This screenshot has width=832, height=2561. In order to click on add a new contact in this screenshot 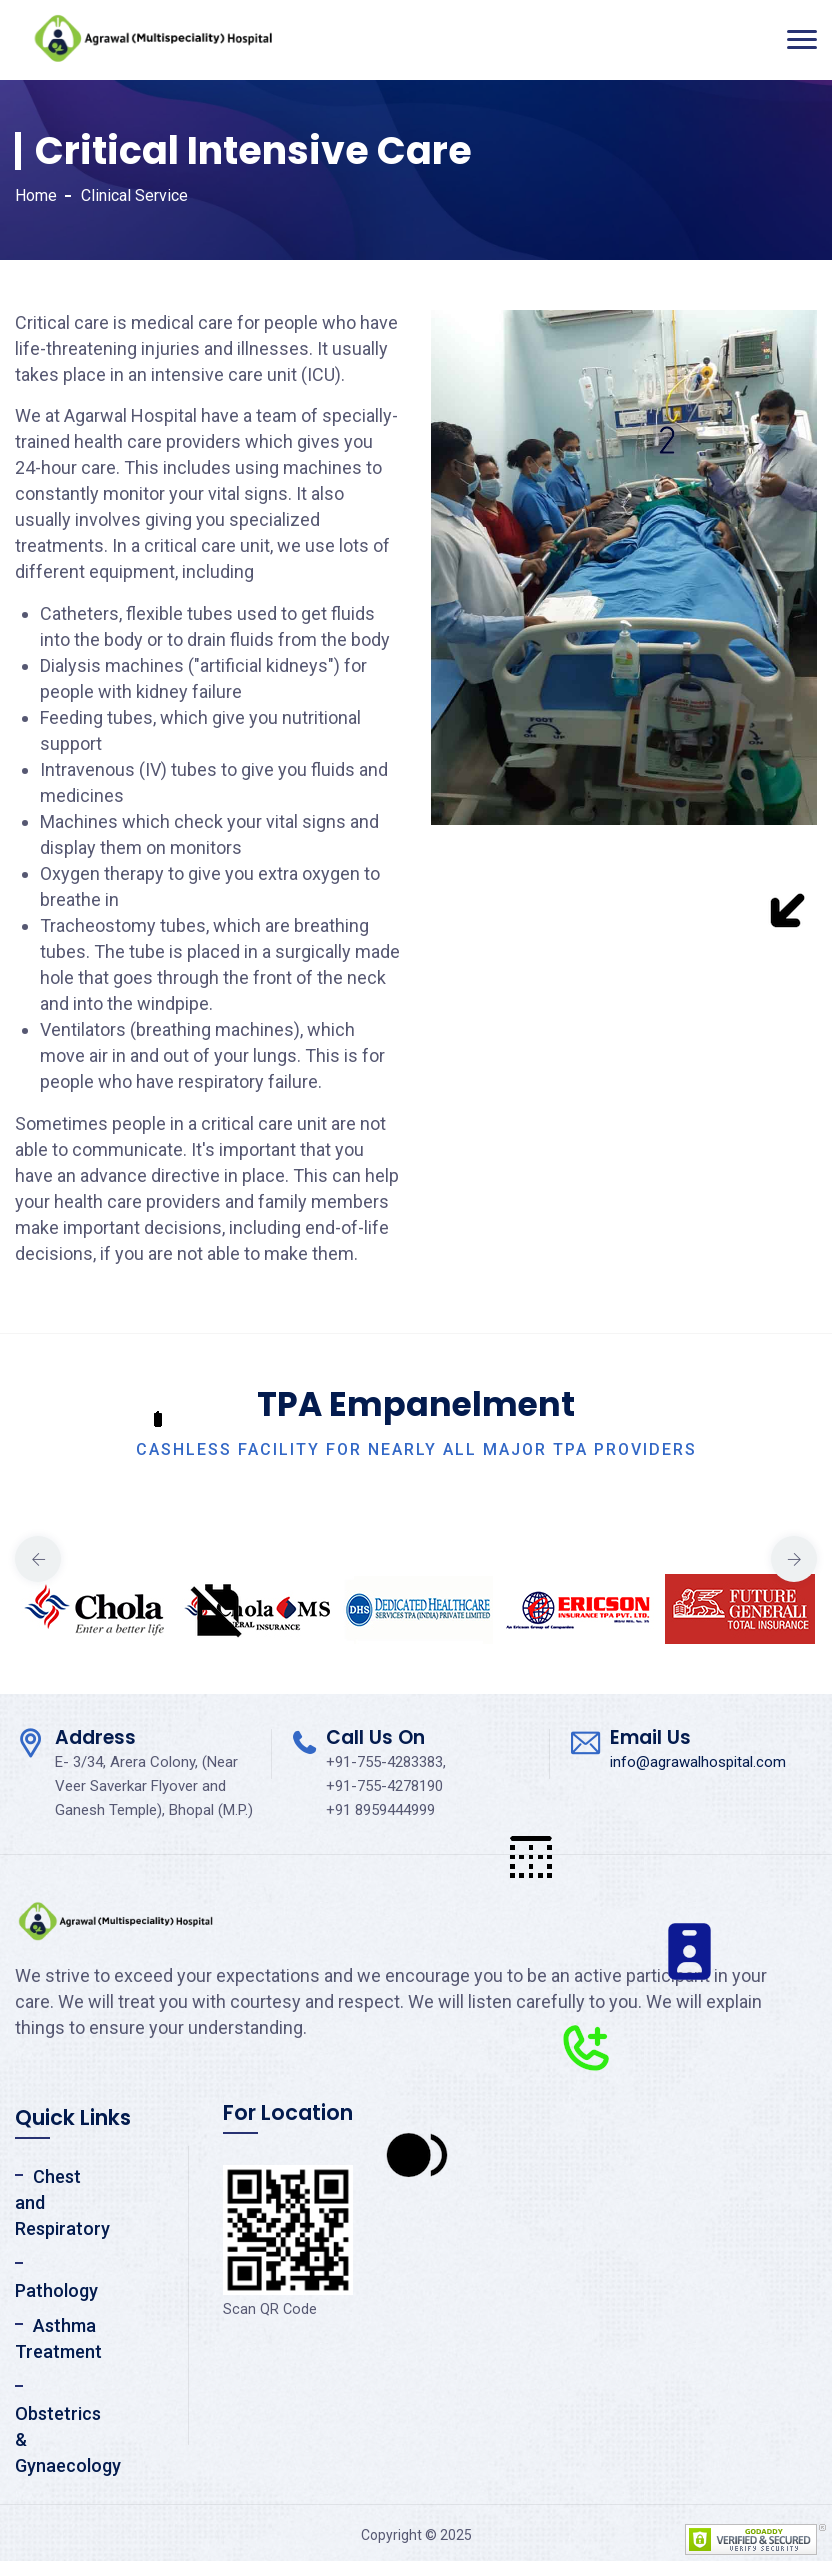, I will do `click(587, 2047)`.